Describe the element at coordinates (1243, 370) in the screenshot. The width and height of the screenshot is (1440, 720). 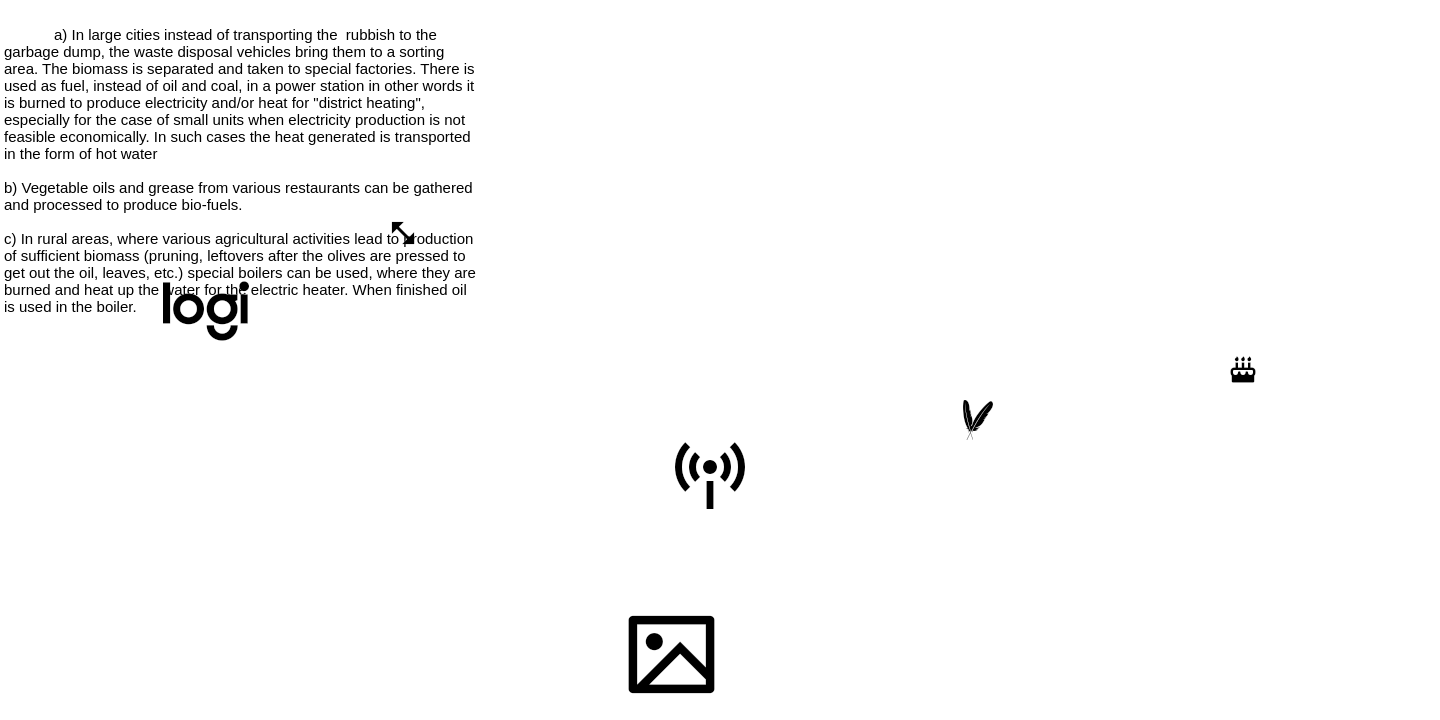
I see `view birthday or celebration events` at that location.